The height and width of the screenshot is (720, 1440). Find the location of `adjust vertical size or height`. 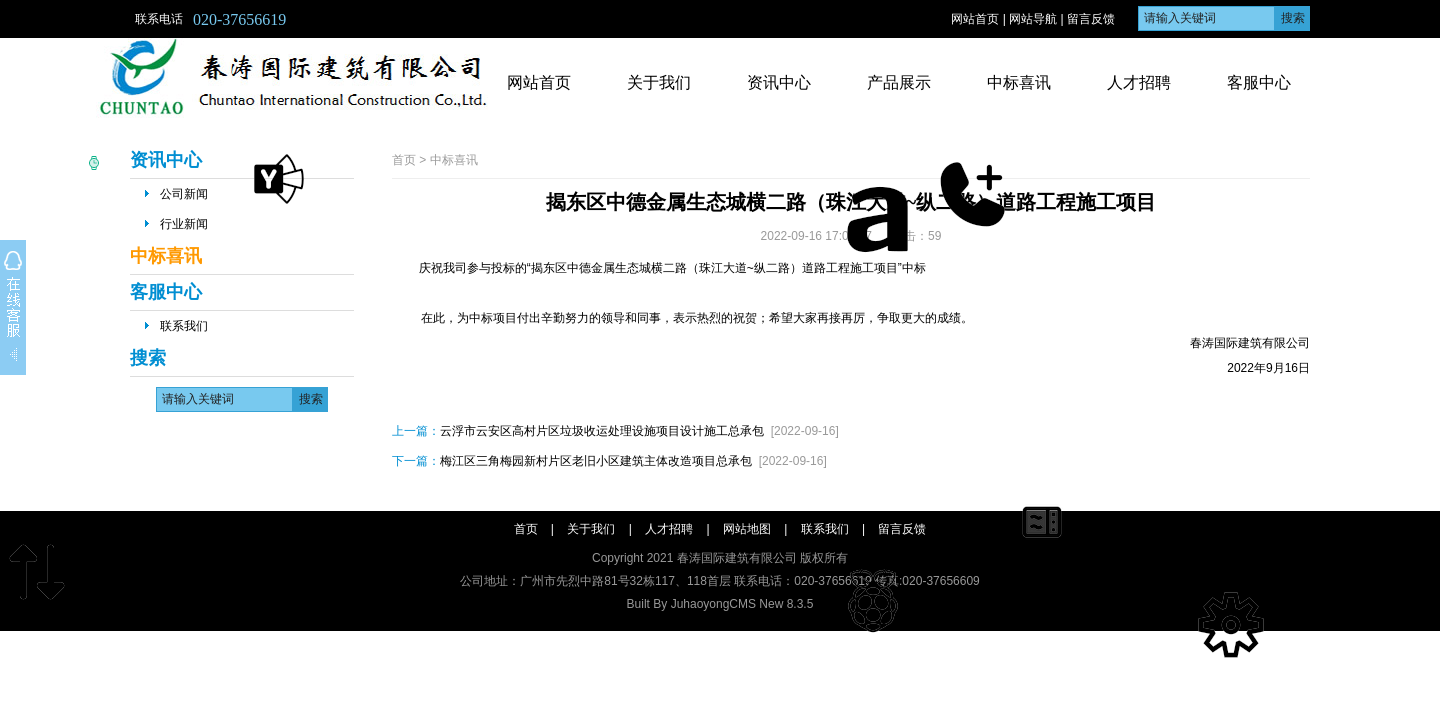

adjust vertical size or height is located at coordinates (37, 572).